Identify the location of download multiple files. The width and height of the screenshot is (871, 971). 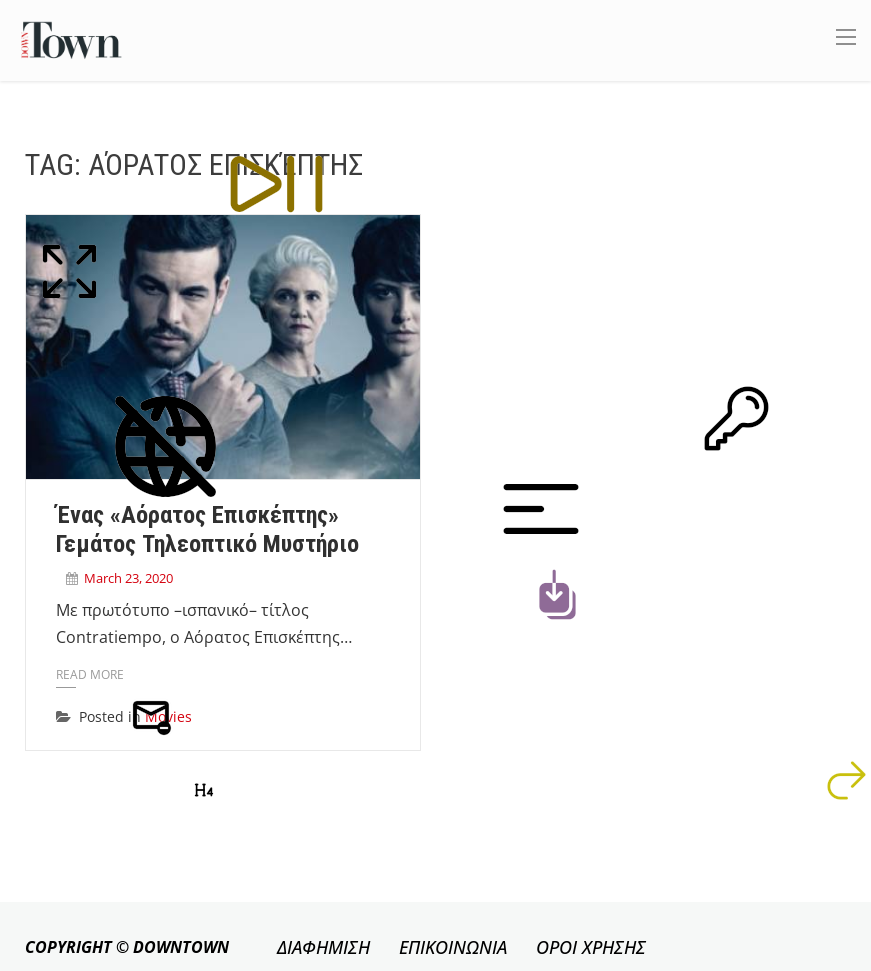
(557, 594).